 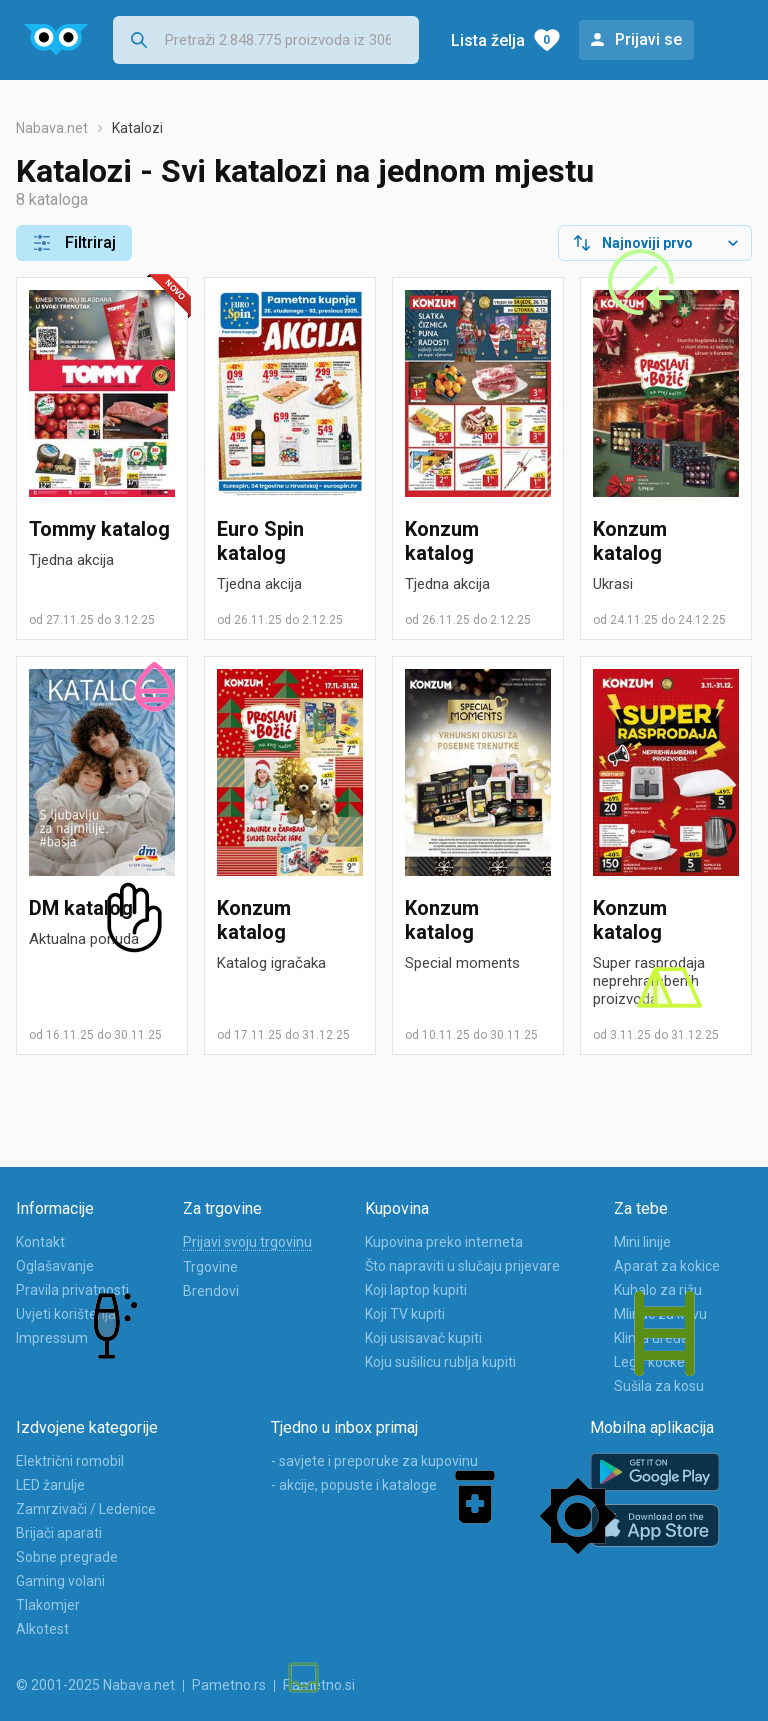 What do you see at coordinates (578, 1516) in the screenshot?
I see `increase screen brightness` at bounding box center [578, 1516].